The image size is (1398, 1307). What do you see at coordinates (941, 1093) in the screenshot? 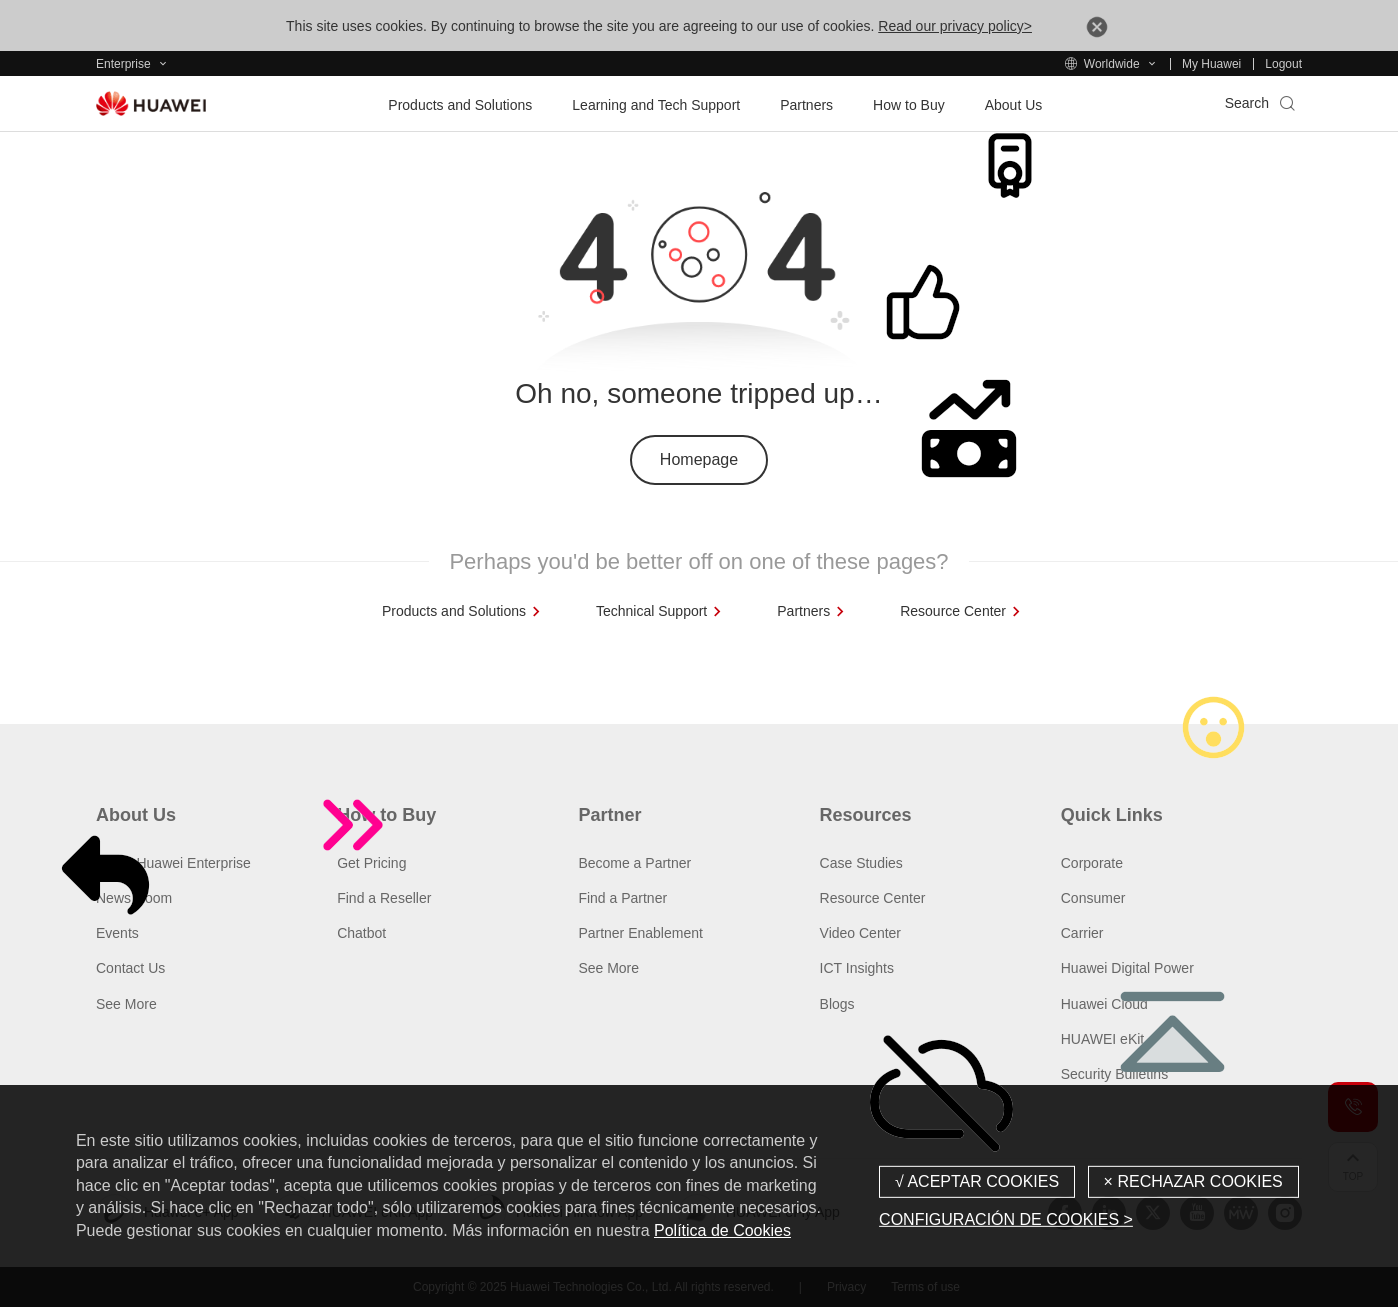
I see `indicates cloud storage is unavailable` at bounding box center [941, 1093].